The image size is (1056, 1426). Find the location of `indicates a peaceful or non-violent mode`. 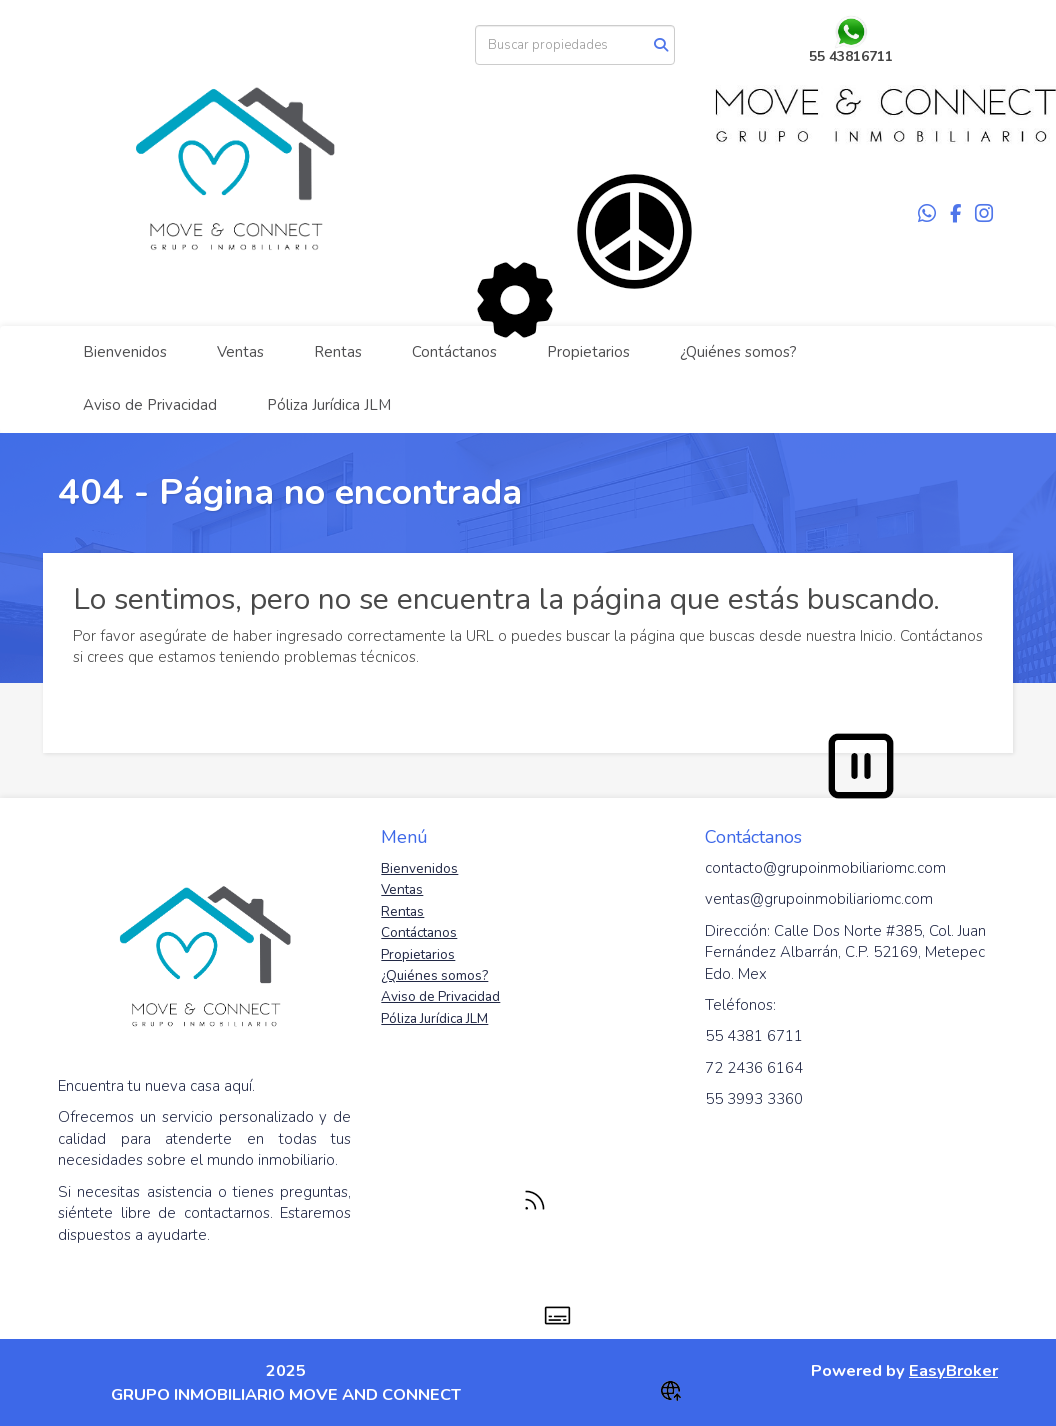

indicates a peaceful or non-violent mode is located at coordinates (634, 231).